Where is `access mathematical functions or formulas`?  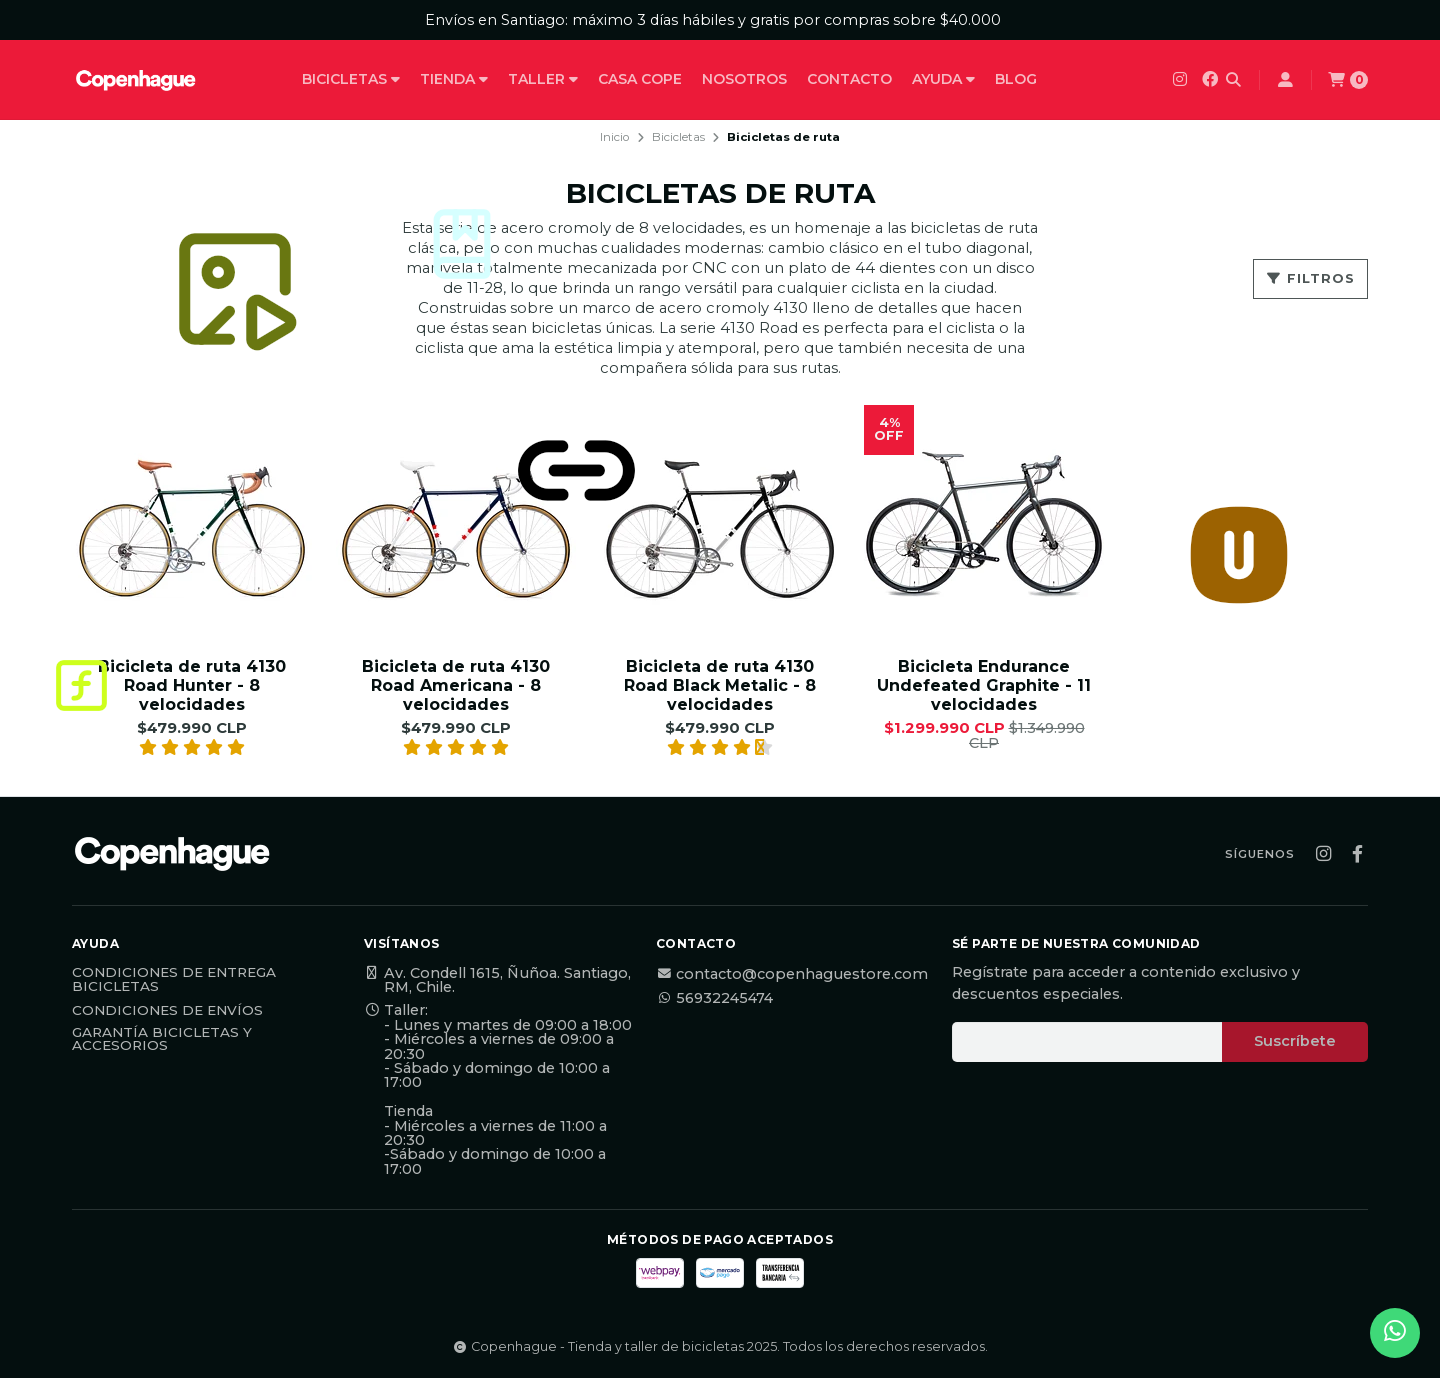 access mathematical functions or formulas is located at coordinates (81, 685).